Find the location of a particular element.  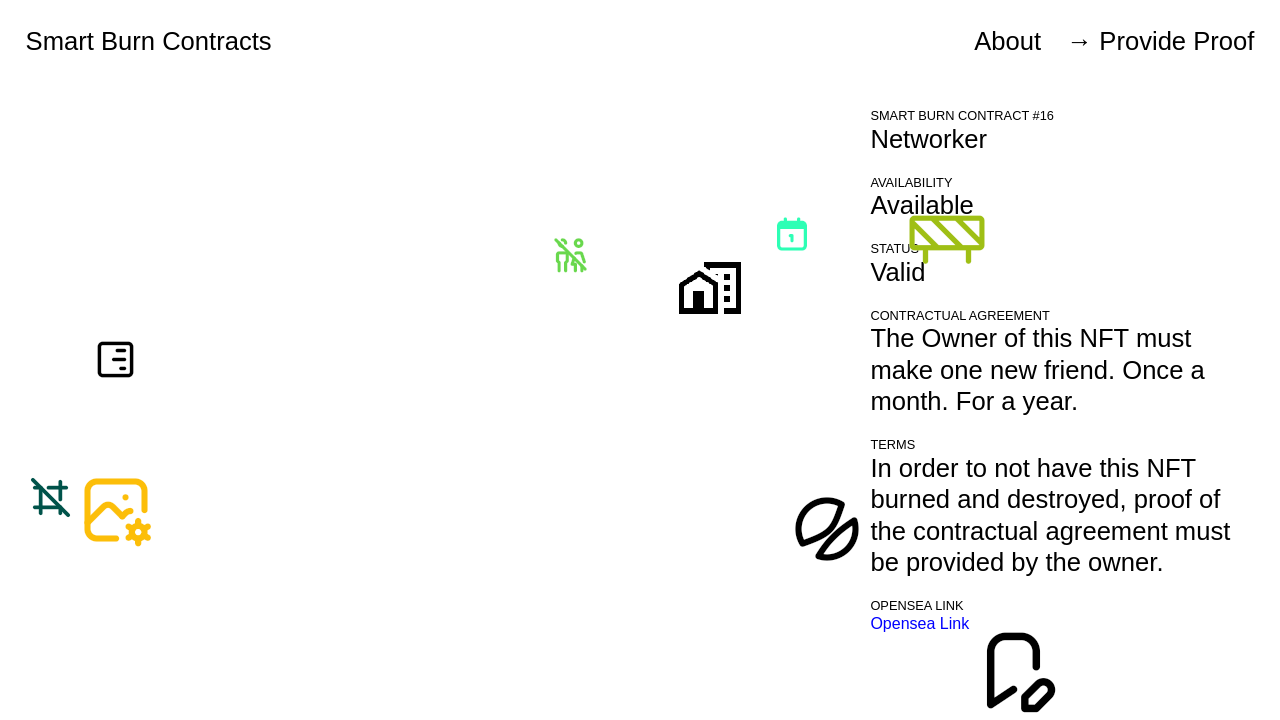

indicates a blocked or restricted area is located at coordinates (947, 237).